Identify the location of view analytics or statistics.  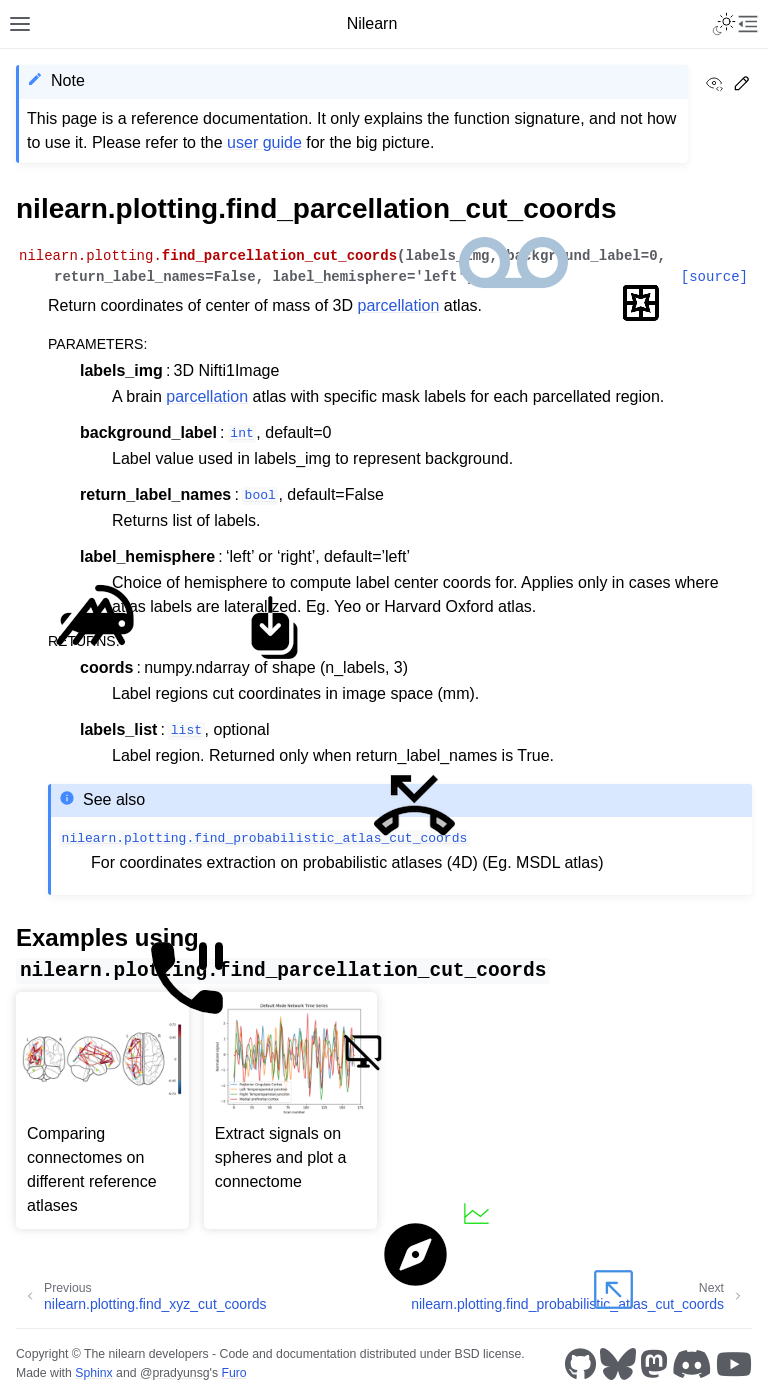
(476, 1213).